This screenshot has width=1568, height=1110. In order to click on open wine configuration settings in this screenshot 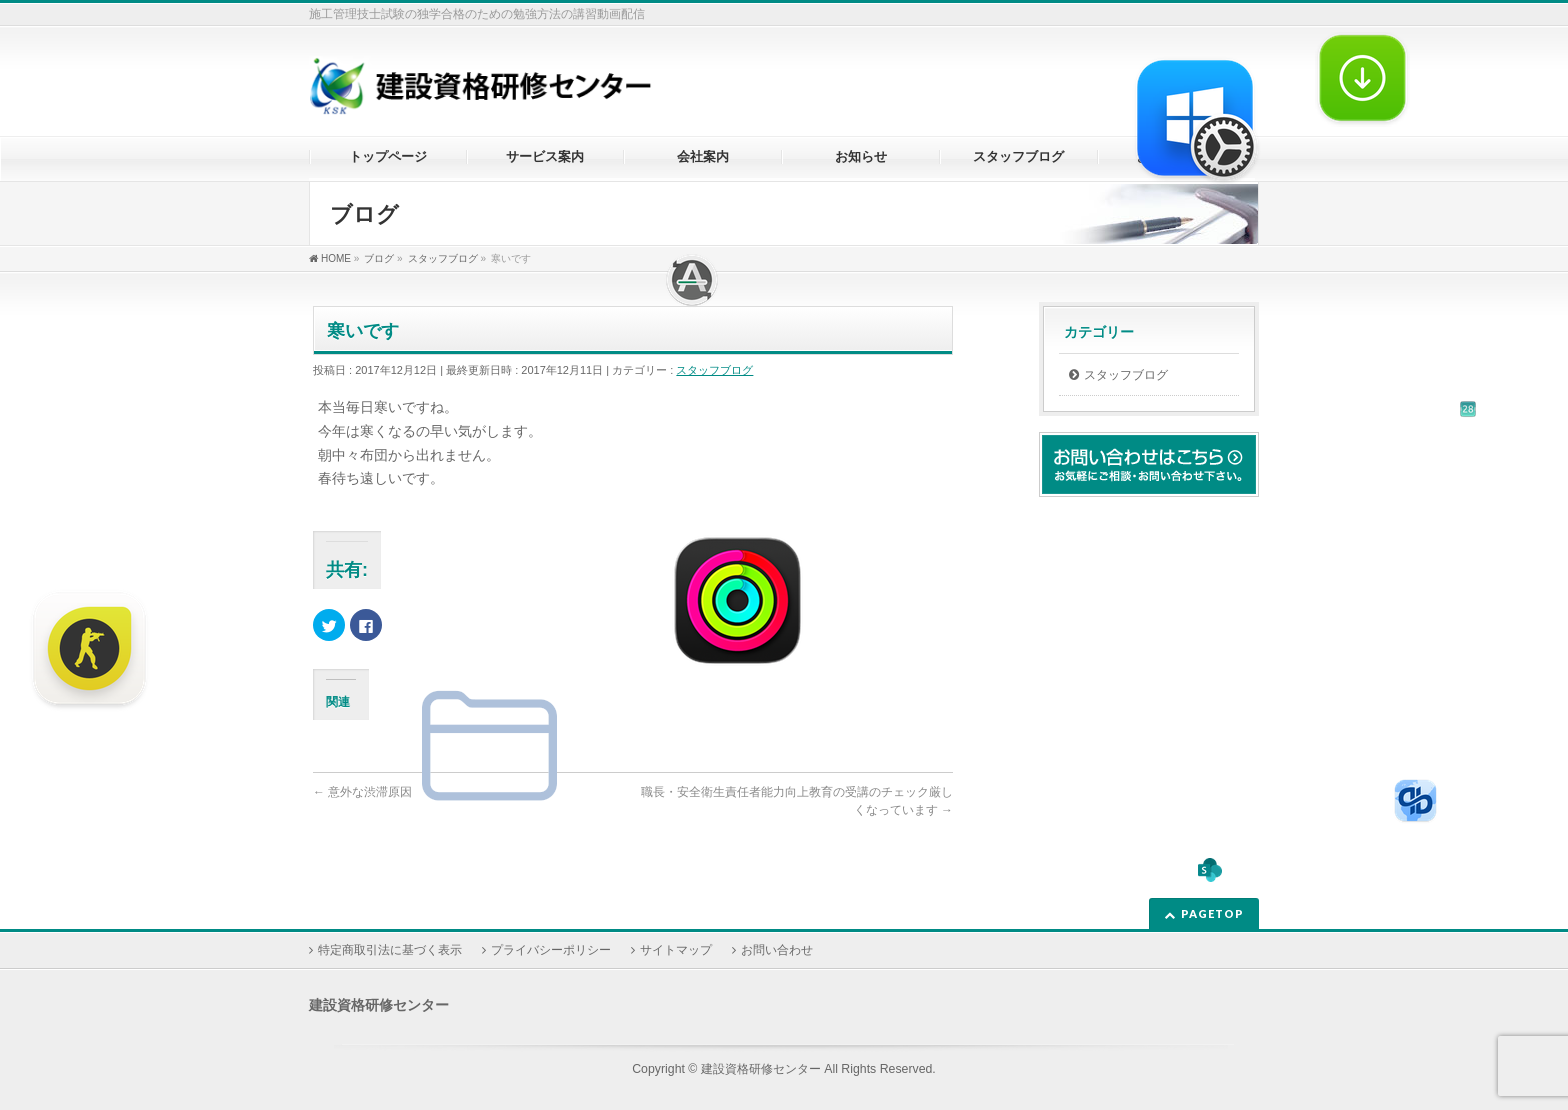, I will do `click(1195, 118)`.